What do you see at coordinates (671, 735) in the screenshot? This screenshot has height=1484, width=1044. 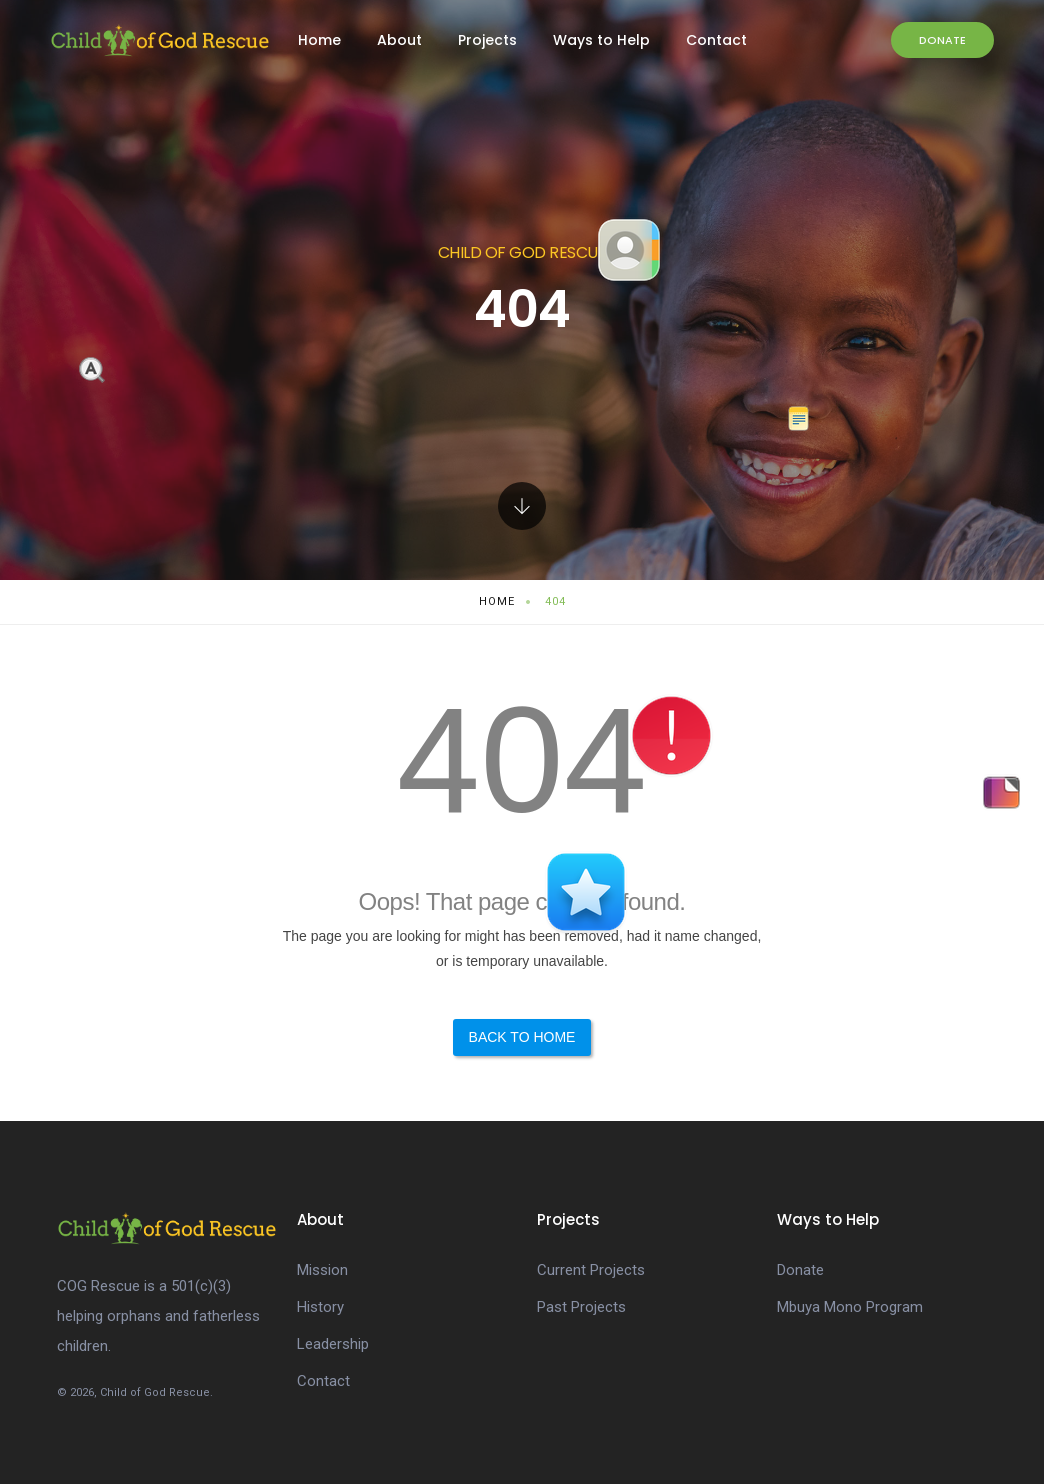 I see `report a system crash or error` at bounding box center [671, 735].